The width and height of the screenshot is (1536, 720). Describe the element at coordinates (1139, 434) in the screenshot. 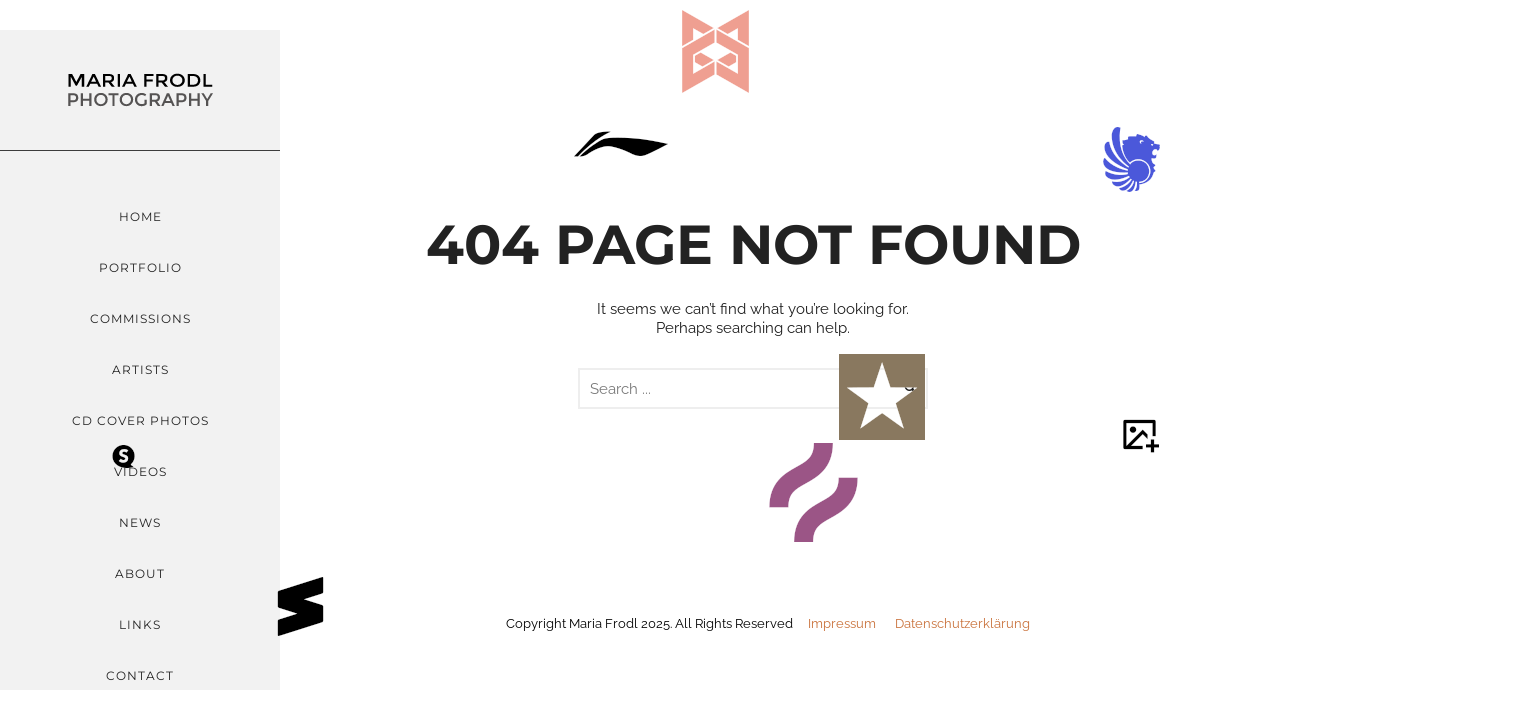

I see `add a new image or photo` at that location.